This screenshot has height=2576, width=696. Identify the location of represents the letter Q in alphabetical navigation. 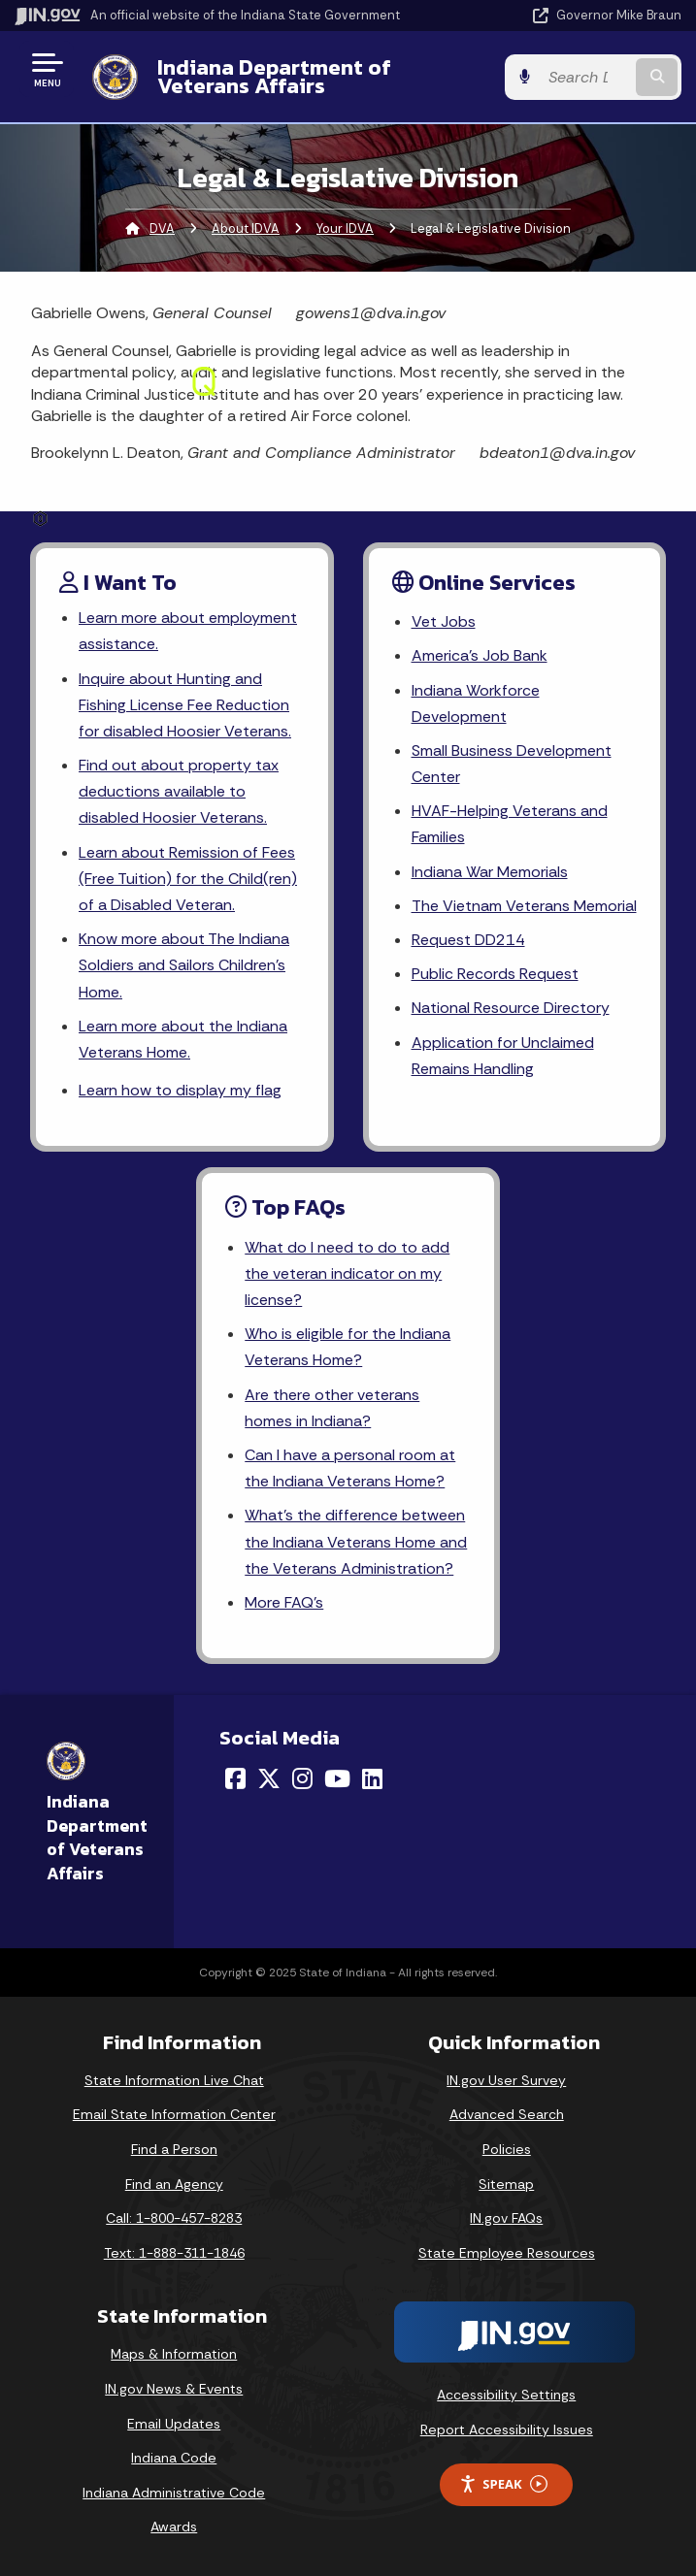
(204, 381).